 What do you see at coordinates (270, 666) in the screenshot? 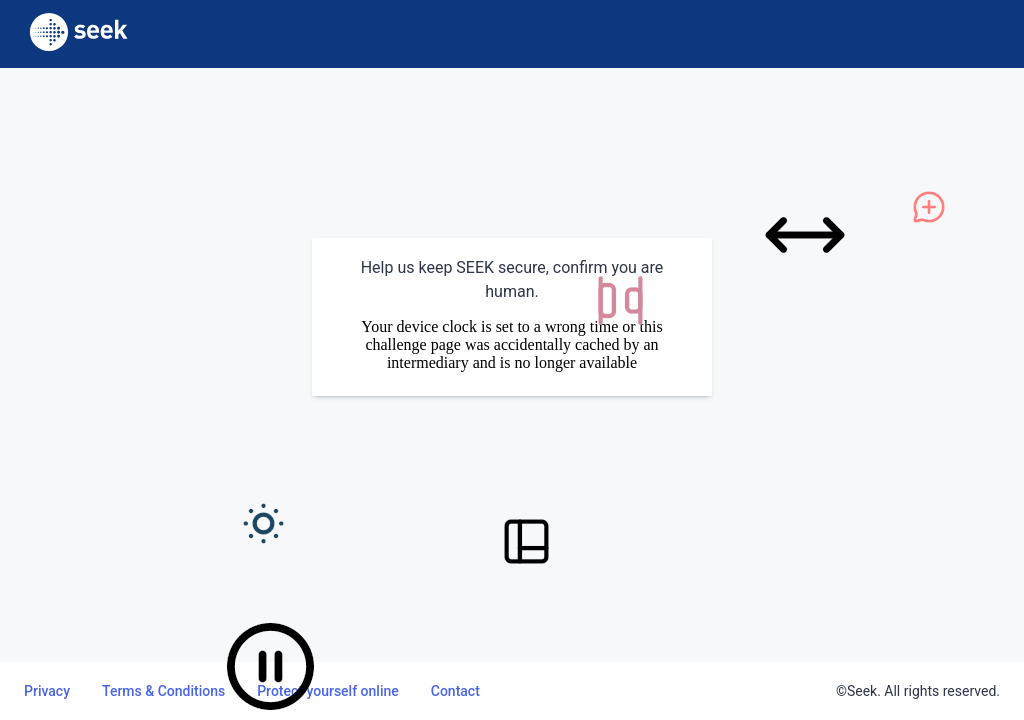
I see `pause media playback` at bounding box center [270, 666].